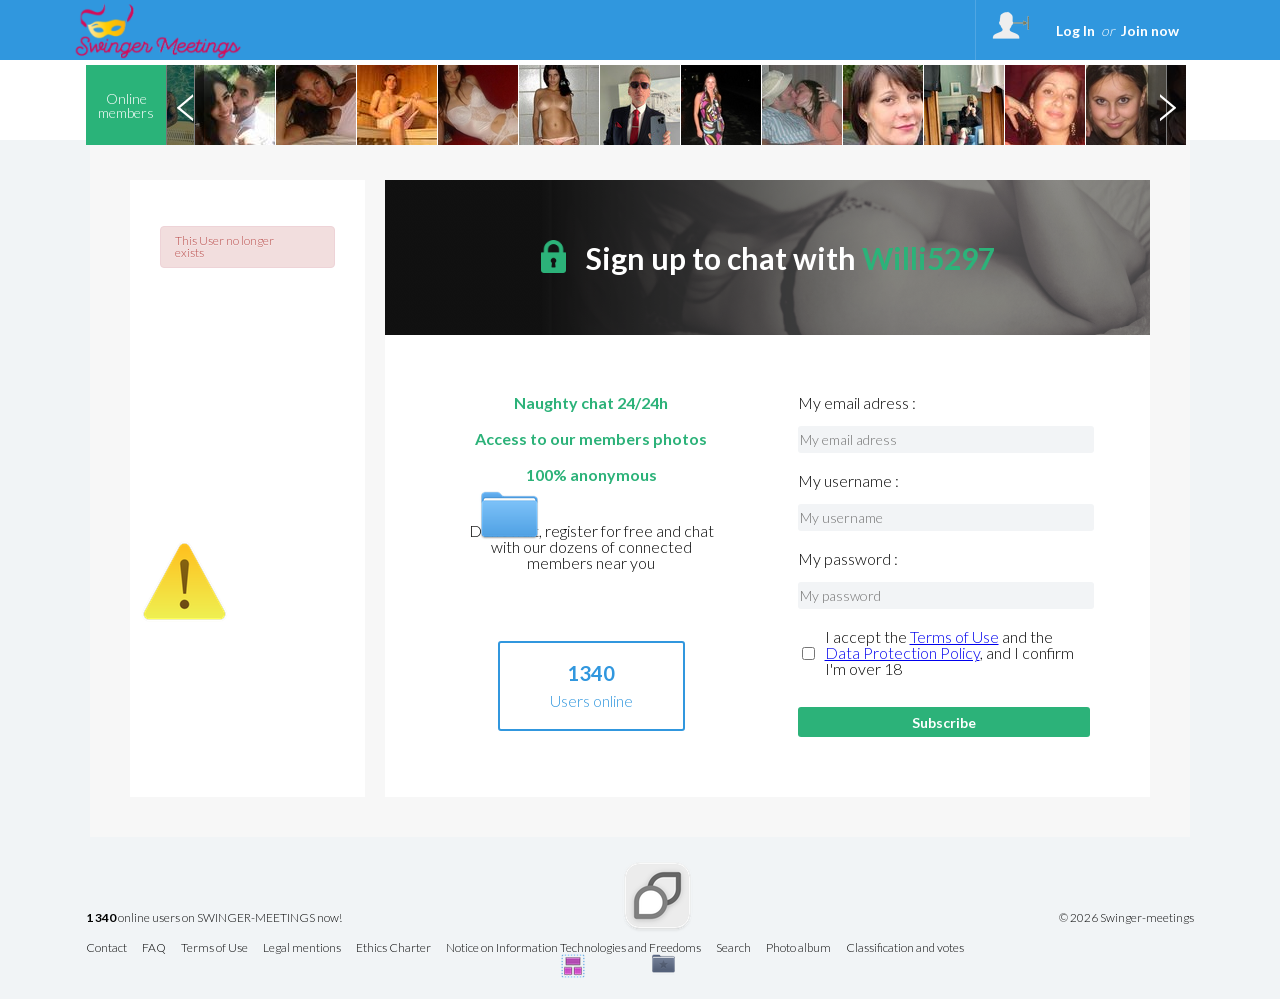  What do you see at coordinates (663, 963) in the screenshot?
I see `open bookmarked or favorite files` at bounding box center [663, 963].